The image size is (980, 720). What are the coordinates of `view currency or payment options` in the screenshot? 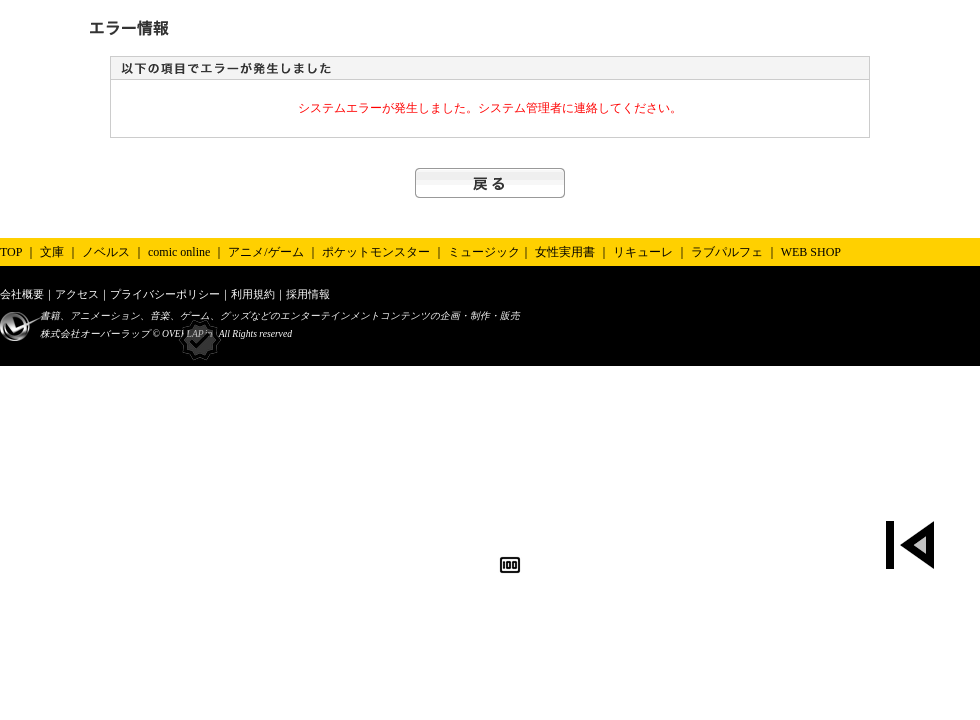 It's located at (510, 565).